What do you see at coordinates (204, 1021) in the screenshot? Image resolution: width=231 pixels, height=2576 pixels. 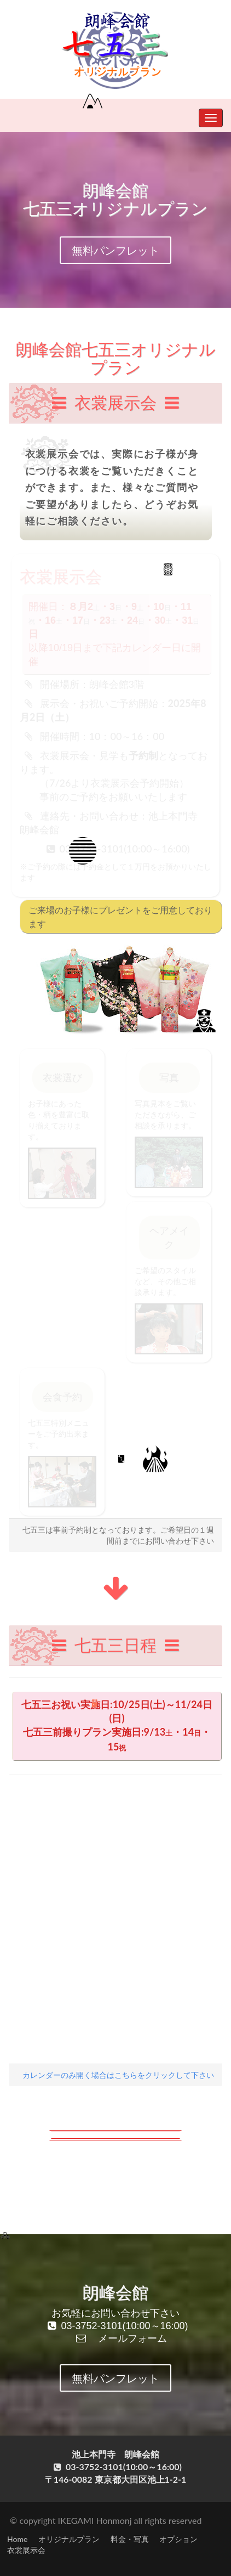 I see `access healthcare or medical services` at bounding box center [204, 1021].